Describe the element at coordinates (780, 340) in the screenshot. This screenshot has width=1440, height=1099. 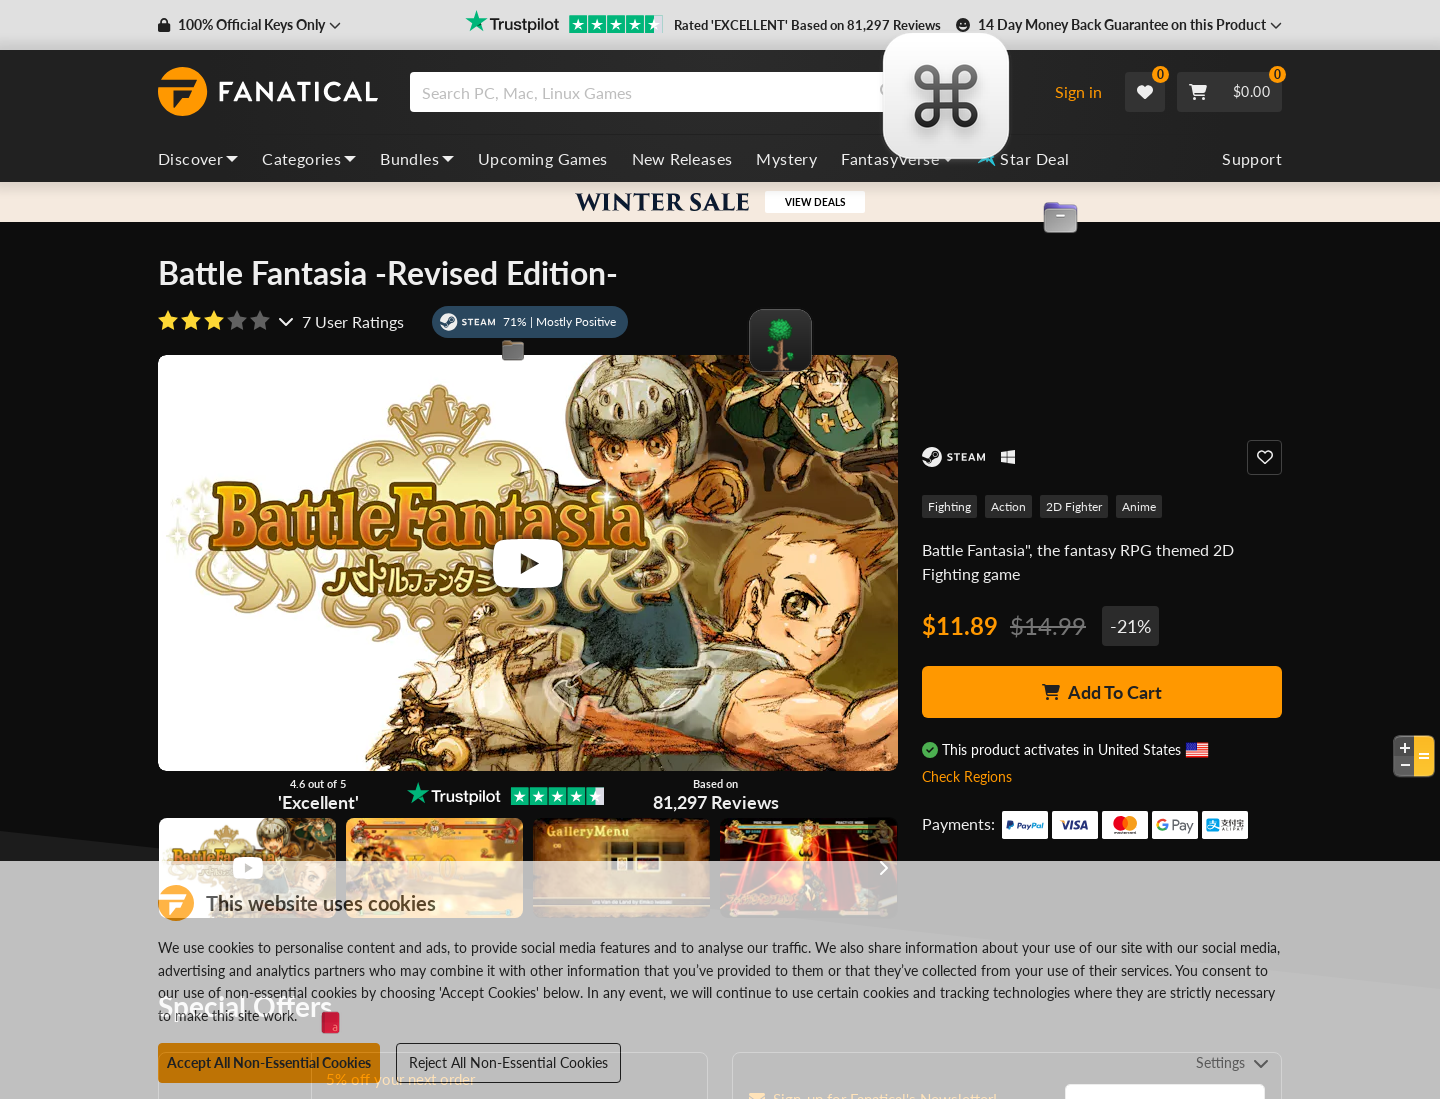
I see `launch Terraria game` at that location.